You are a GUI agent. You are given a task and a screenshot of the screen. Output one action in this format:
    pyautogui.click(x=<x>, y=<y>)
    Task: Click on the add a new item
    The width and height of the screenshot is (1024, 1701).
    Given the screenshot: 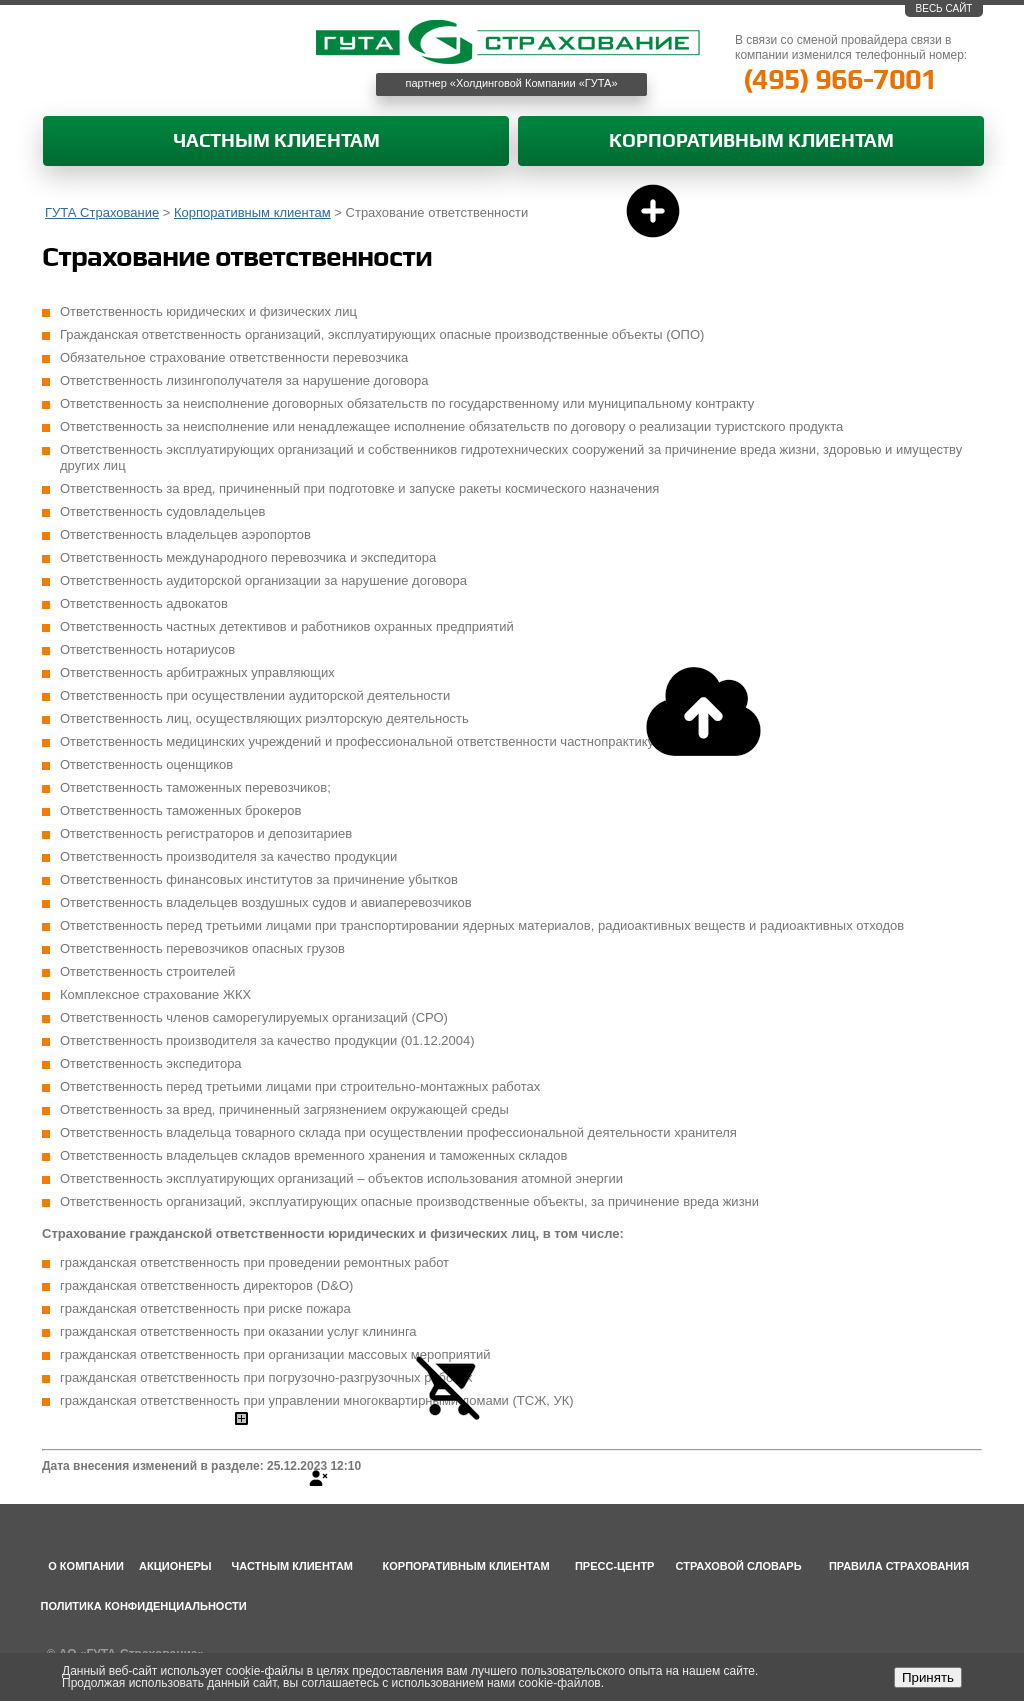 What is the action you would take?
    pyautogui.click(x=653, y=211)
    